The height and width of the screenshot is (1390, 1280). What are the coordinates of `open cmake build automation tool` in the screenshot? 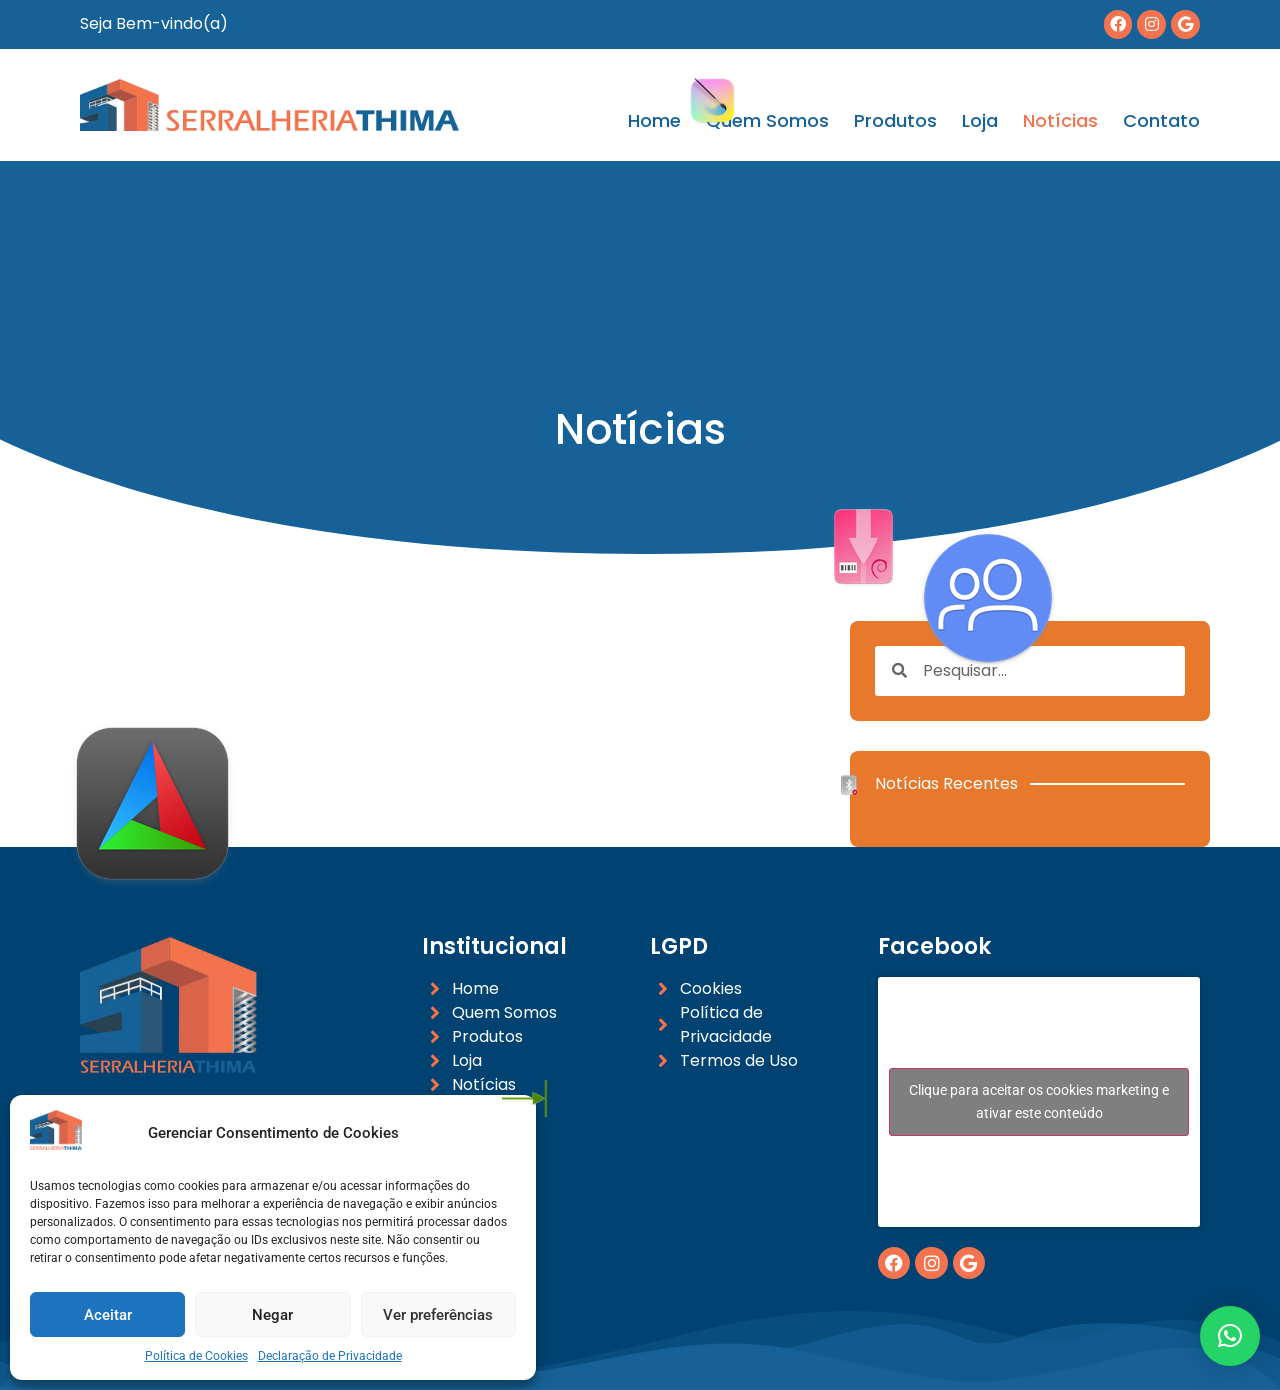 It's located at (152, 803).